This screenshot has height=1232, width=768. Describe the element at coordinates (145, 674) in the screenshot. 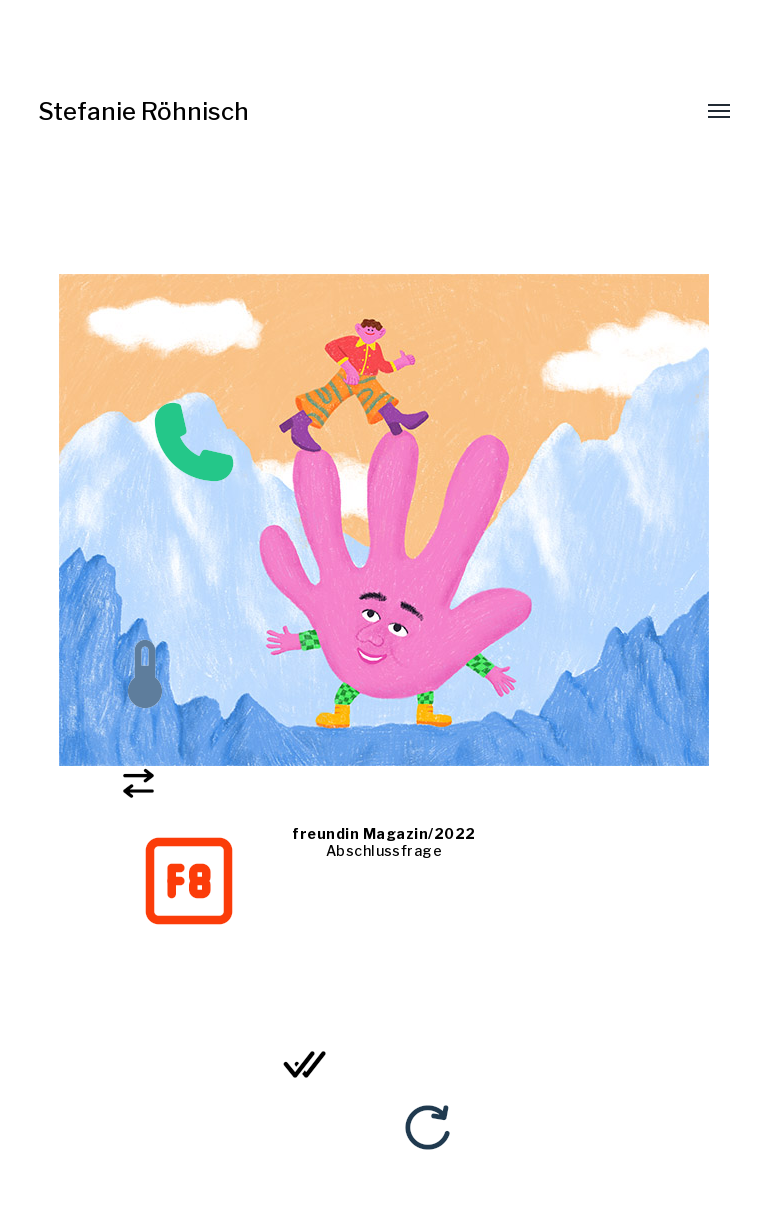

I see `view current temperature` at that location.